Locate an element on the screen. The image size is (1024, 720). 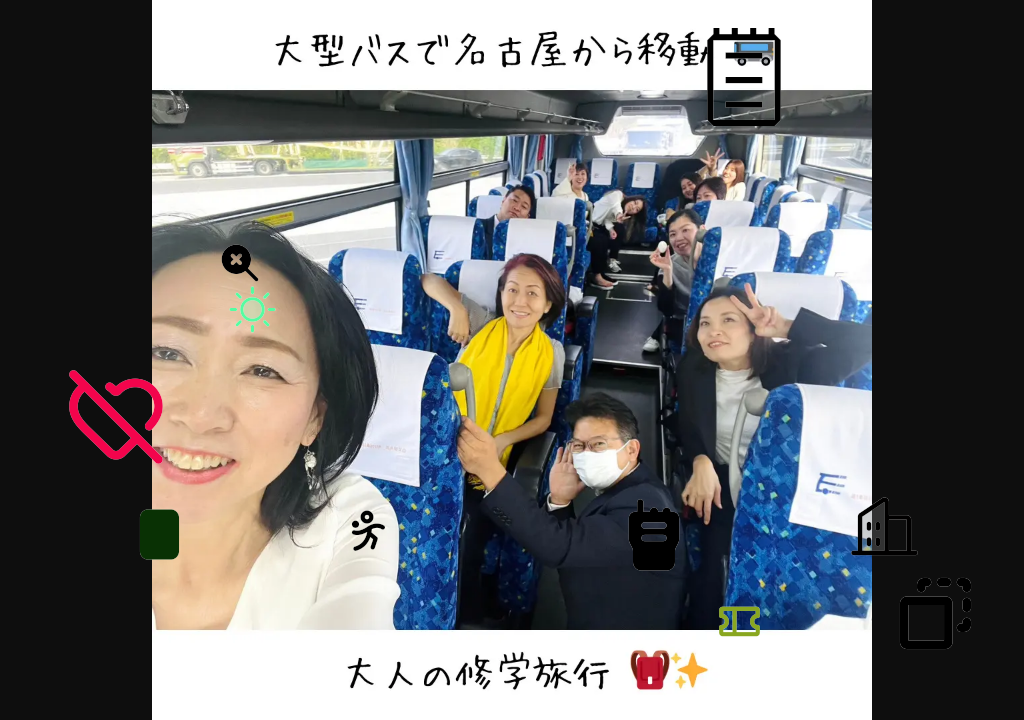
view your tickets or passes is located at coordinates (739, 621).